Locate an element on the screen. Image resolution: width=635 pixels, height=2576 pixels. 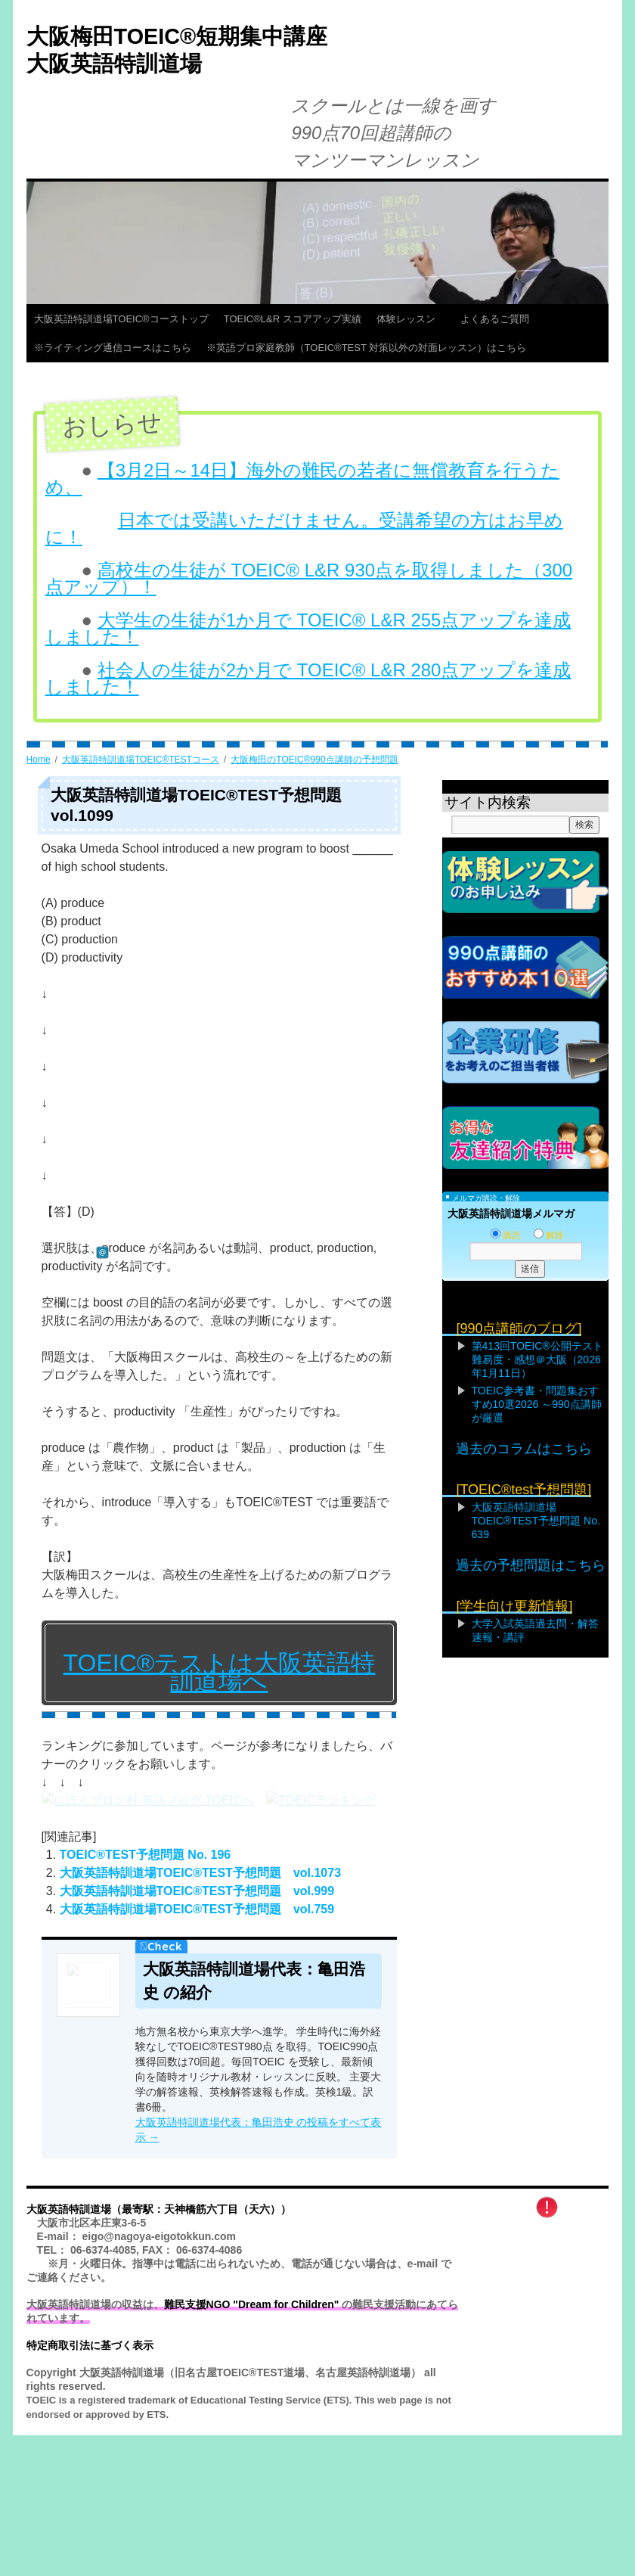
manage account credentials and login settings is located at coordinates (102, 1252).